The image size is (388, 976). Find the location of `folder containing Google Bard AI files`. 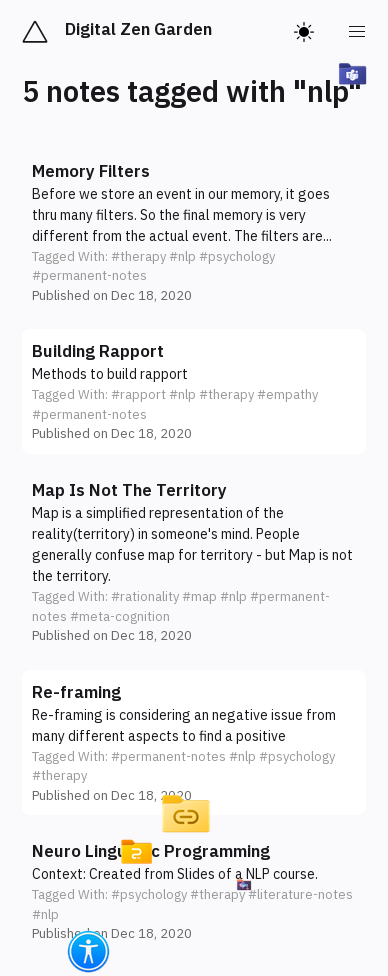

folder containing Google Bard AI files is located at coordinates (244, 885).